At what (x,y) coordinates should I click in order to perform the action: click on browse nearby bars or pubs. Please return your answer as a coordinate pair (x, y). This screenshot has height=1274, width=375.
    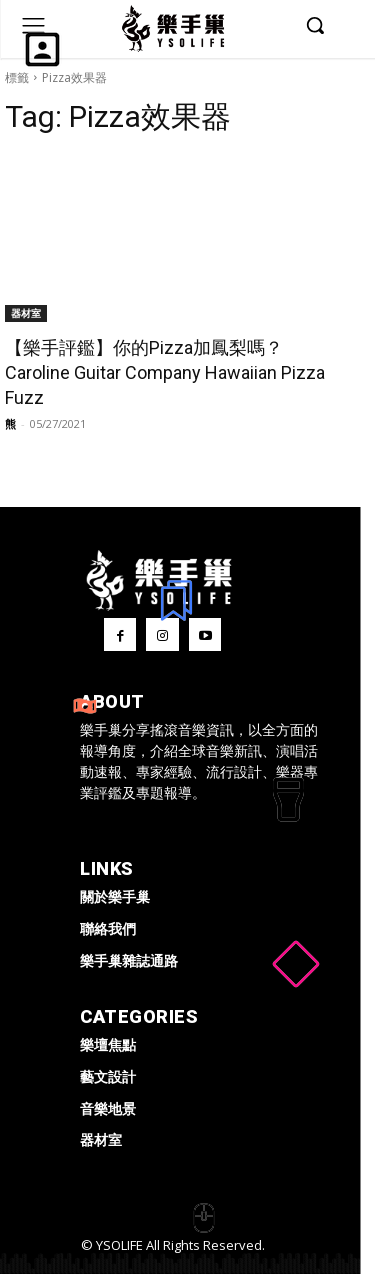
    Looking at the image, I should click on (288, 799).